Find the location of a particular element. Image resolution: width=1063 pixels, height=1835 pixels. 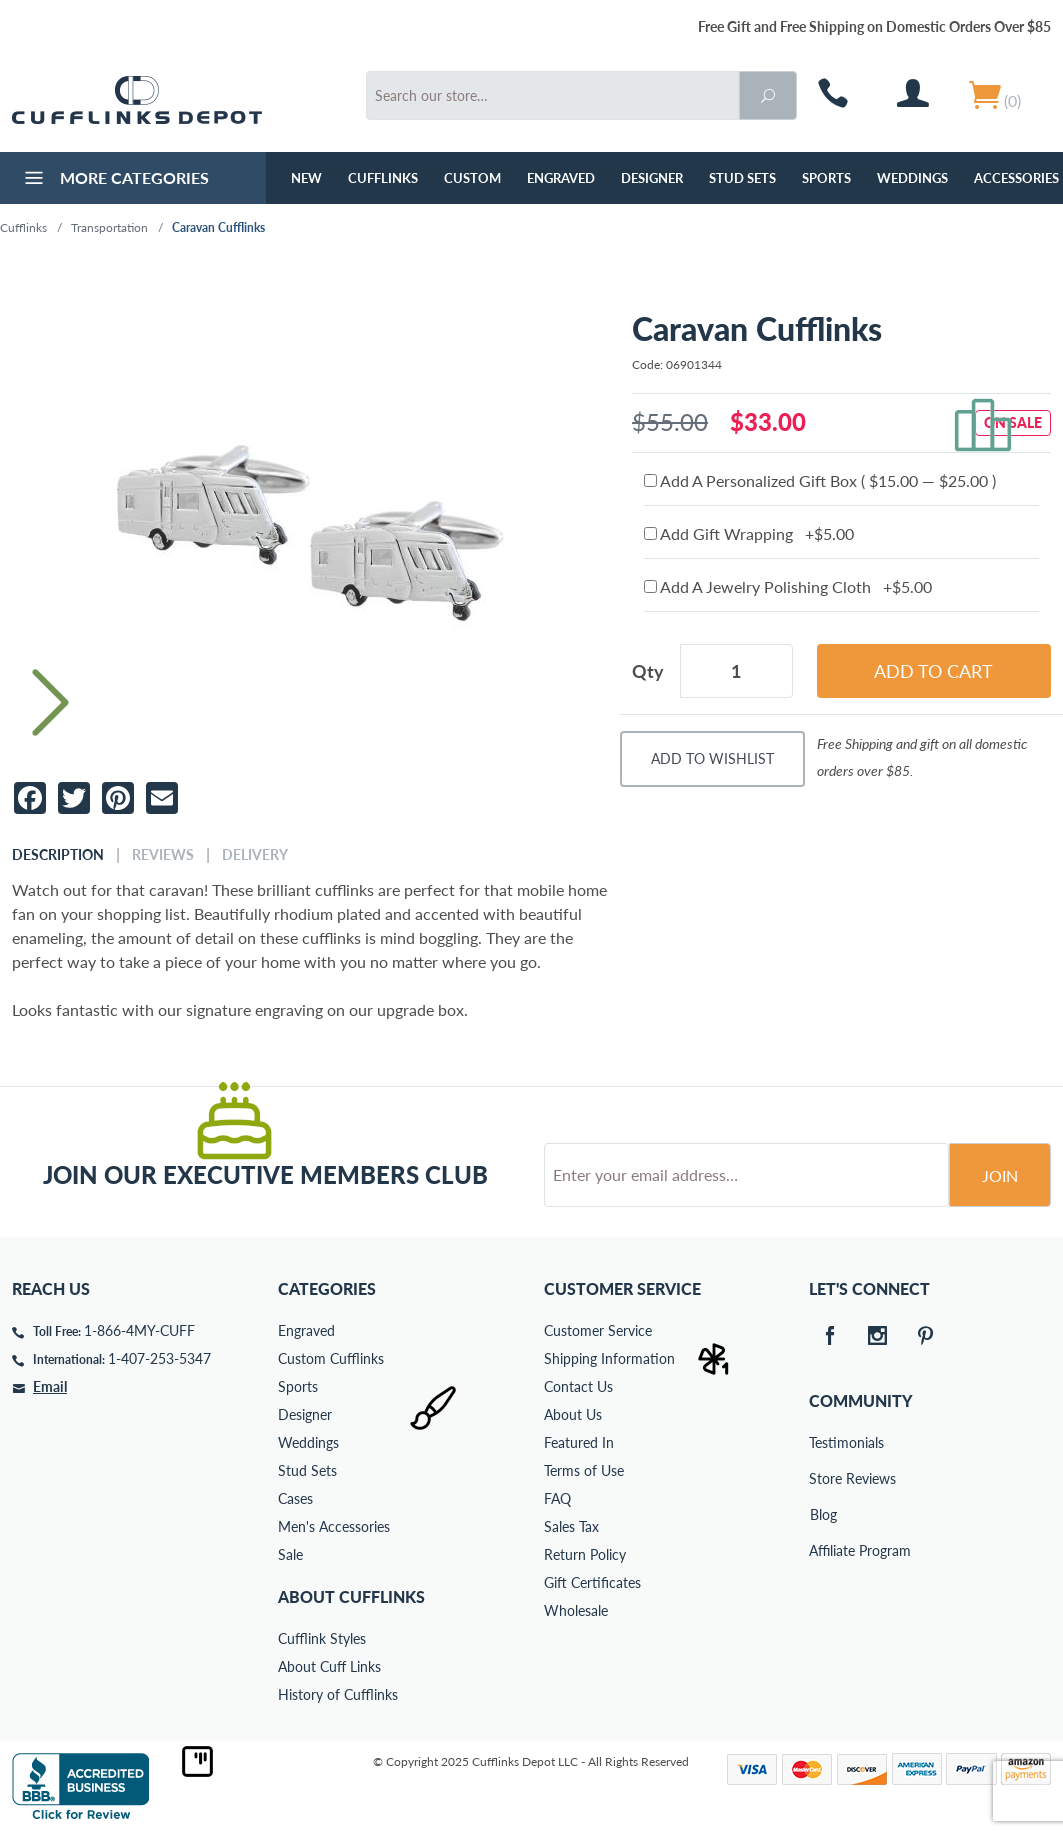

navigate to the next item or page is located at coordinates (50, 702).